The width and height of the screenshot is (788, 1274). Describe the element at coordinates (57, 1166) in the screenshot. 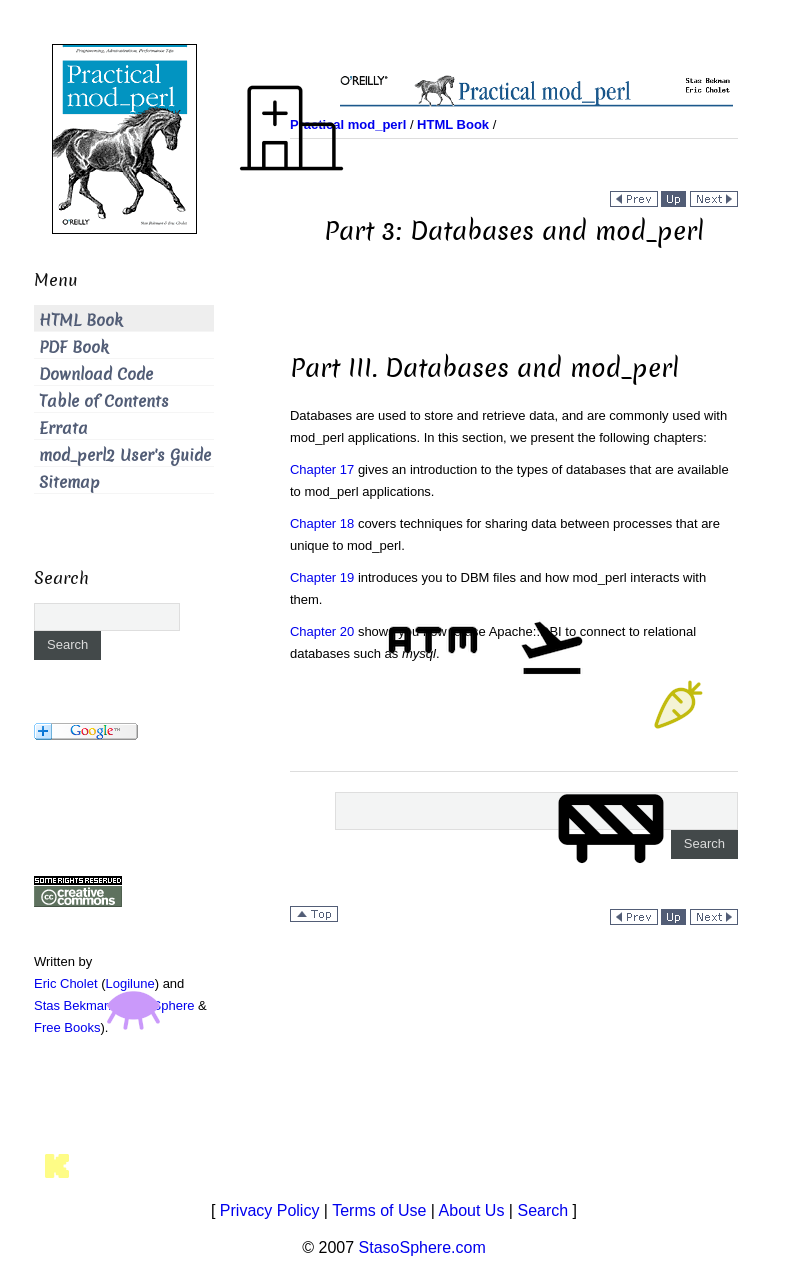

I see `open the Kick streaming platform` at that location.